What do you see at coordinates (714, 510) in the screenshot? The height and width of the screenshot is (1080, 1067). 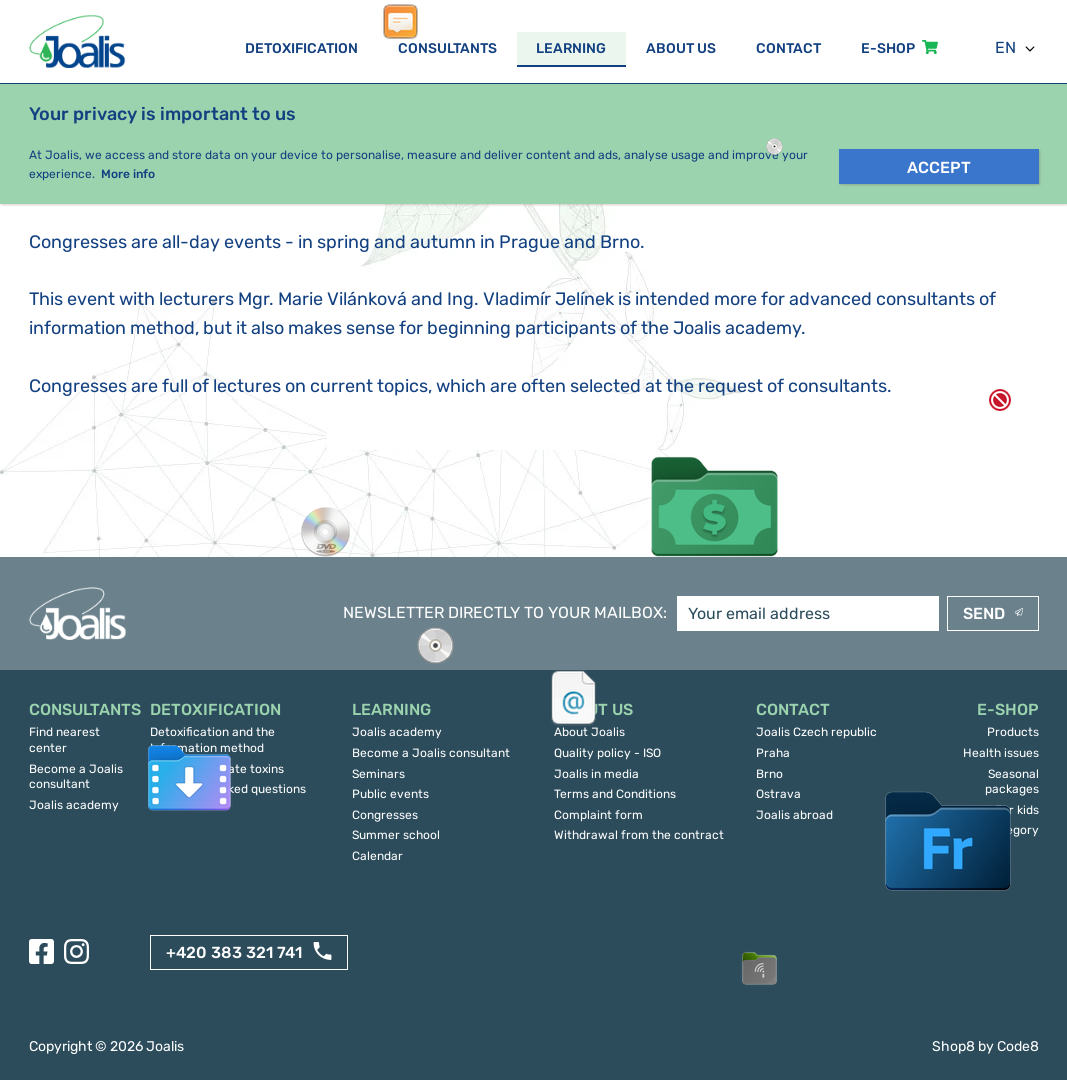 I see `open folder containing financial documents` at bounding box center [714, 510].